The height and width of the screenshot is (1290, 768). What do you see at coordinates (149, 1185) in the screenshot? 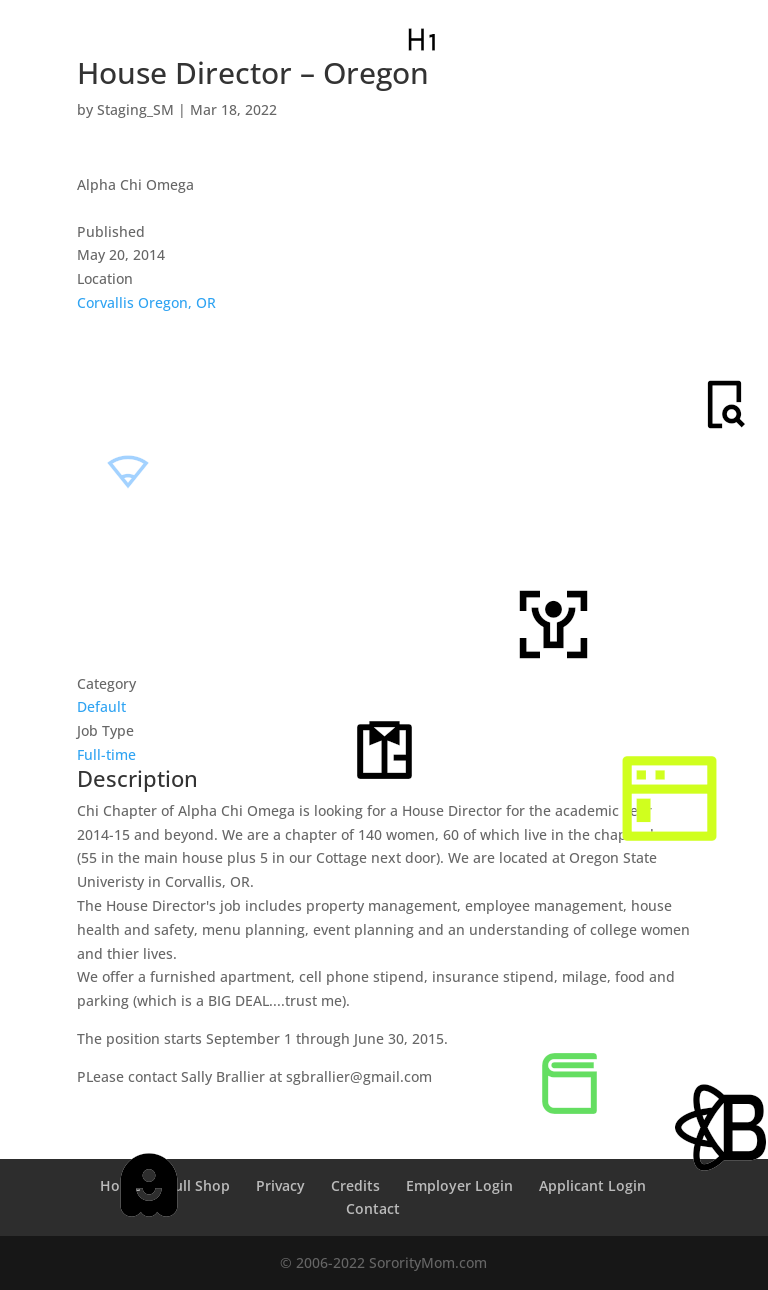
I see `friendly ghost avatar or profile icon` at bounding box center [149, 1185].